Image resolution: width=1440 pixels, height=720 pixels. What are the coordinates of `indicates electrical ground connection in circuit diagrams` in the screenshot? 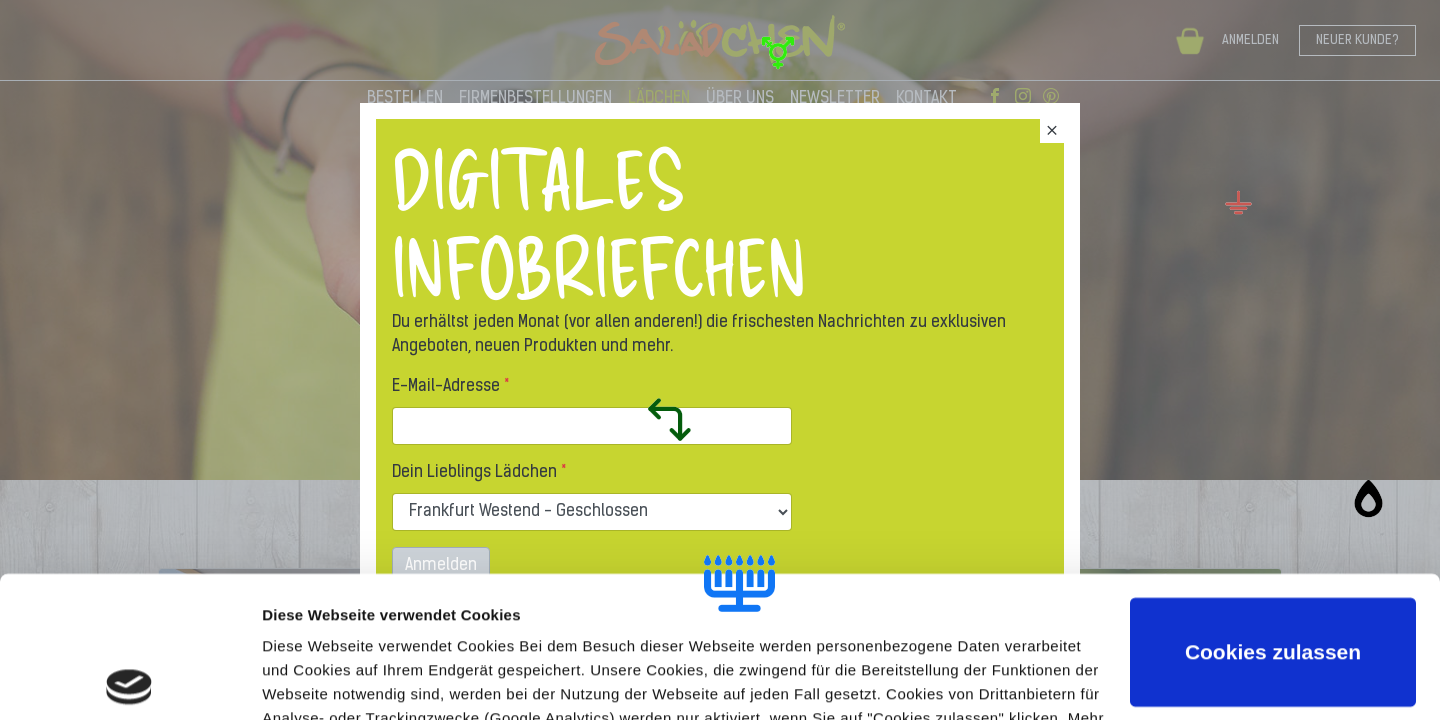 It's located at (1238, 202).